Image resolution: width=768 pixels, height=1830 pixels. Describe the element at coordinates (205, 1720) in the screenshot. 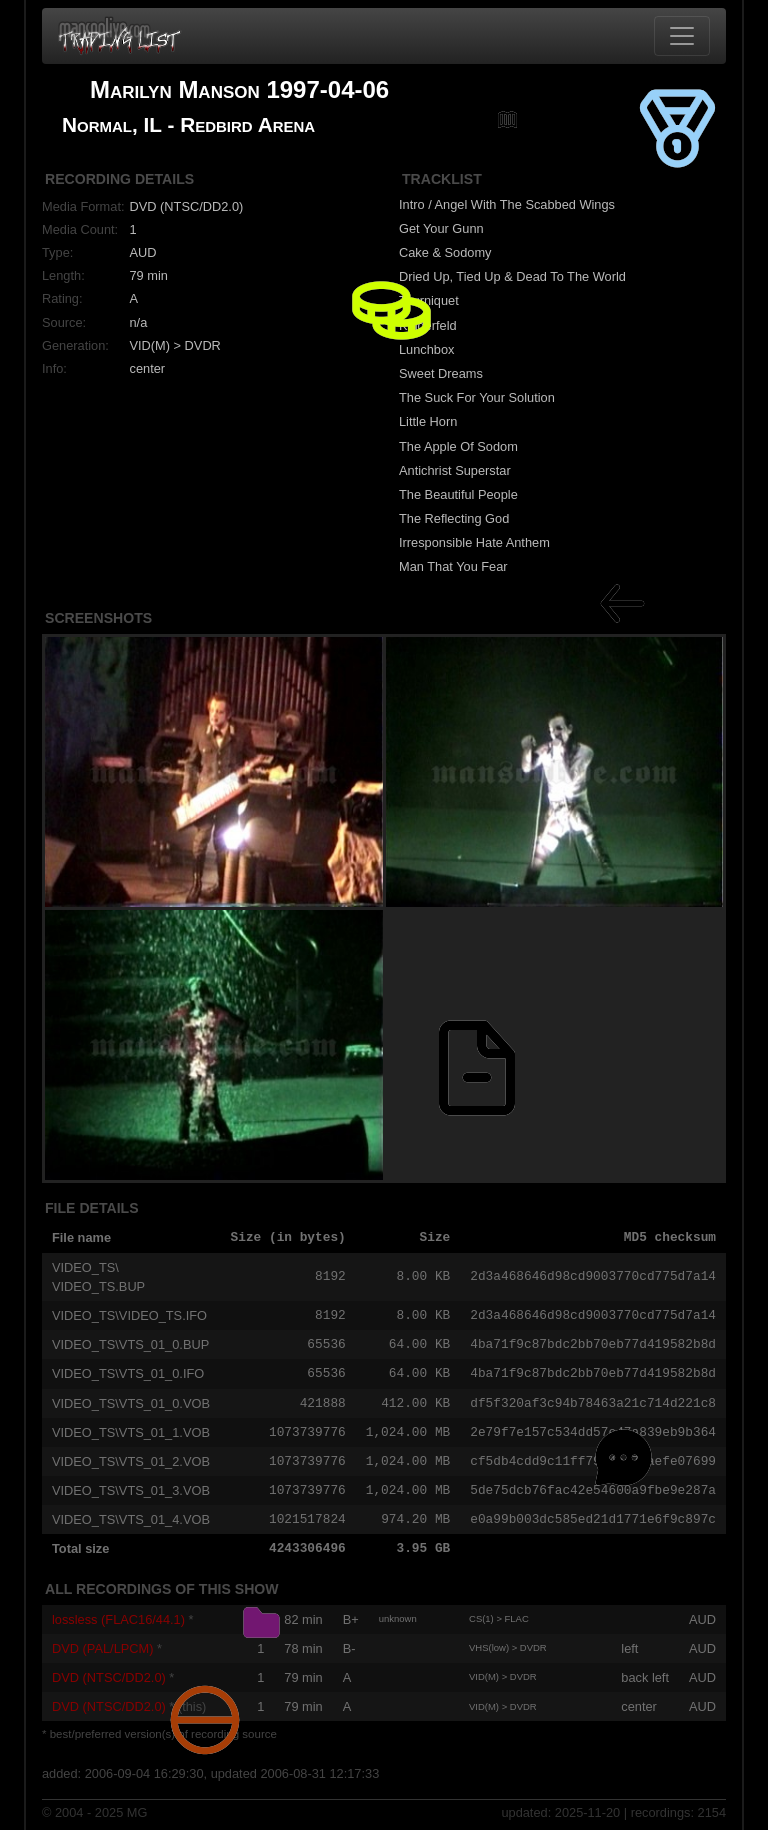

I see `toggle between light and dark mode` at that location.